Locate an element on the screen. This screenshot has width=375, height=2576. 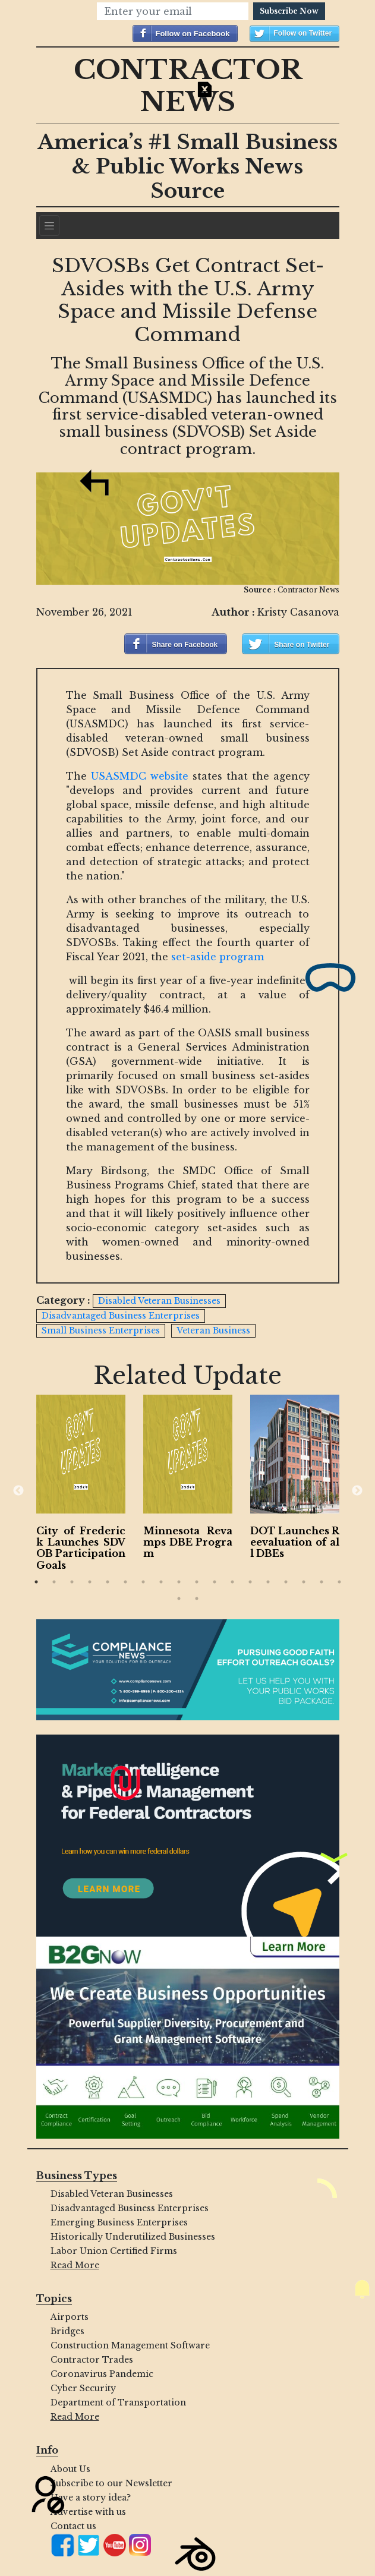
expand to show more content is located at coordinates (334, 1857).